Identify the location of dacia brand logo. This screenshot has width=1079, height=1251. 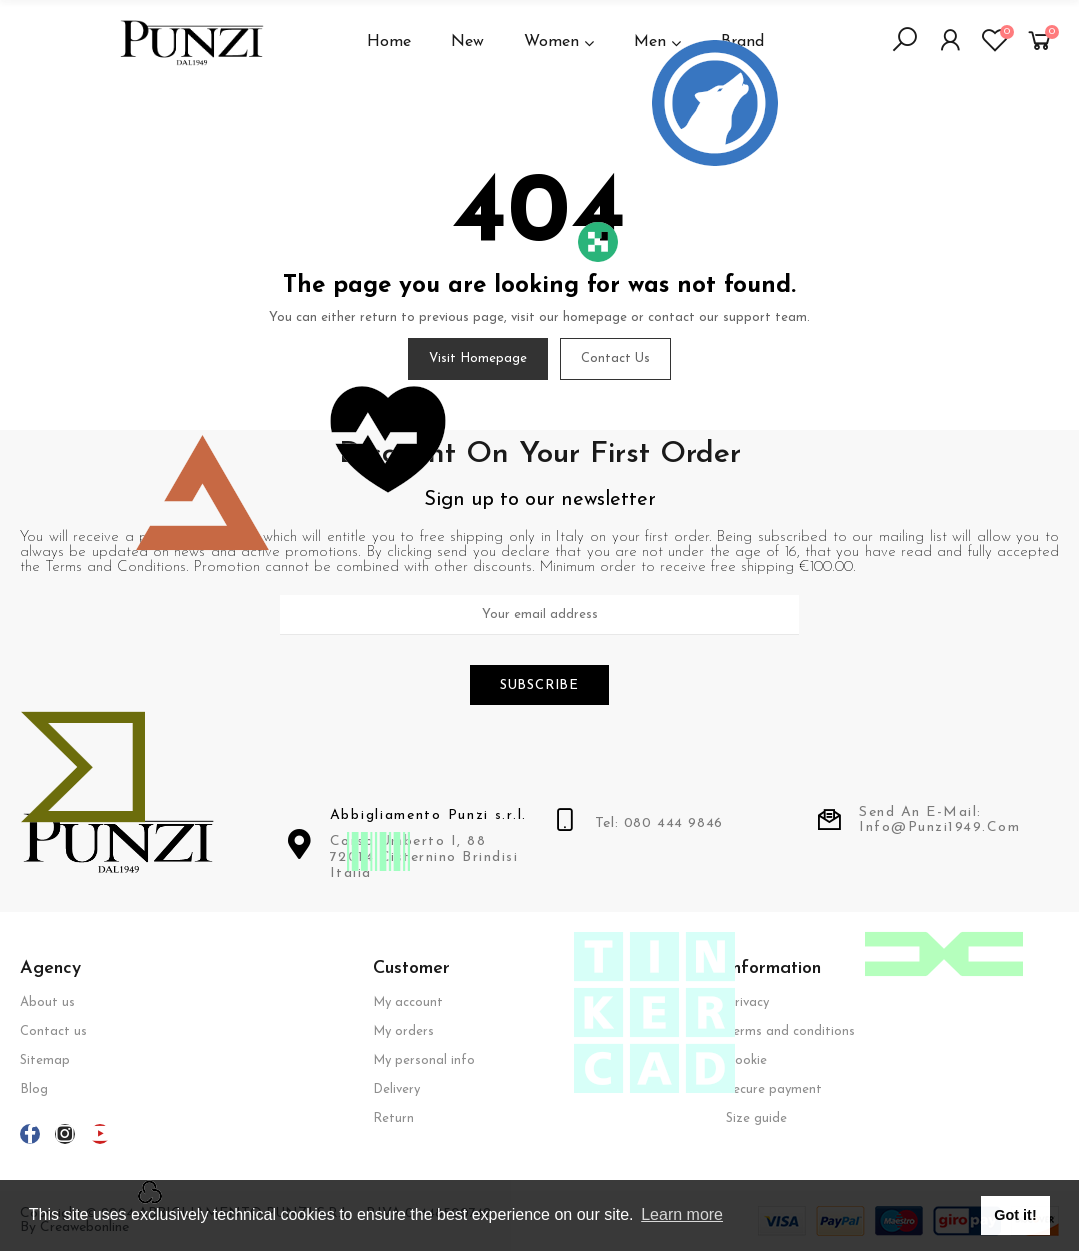
(944, 954).